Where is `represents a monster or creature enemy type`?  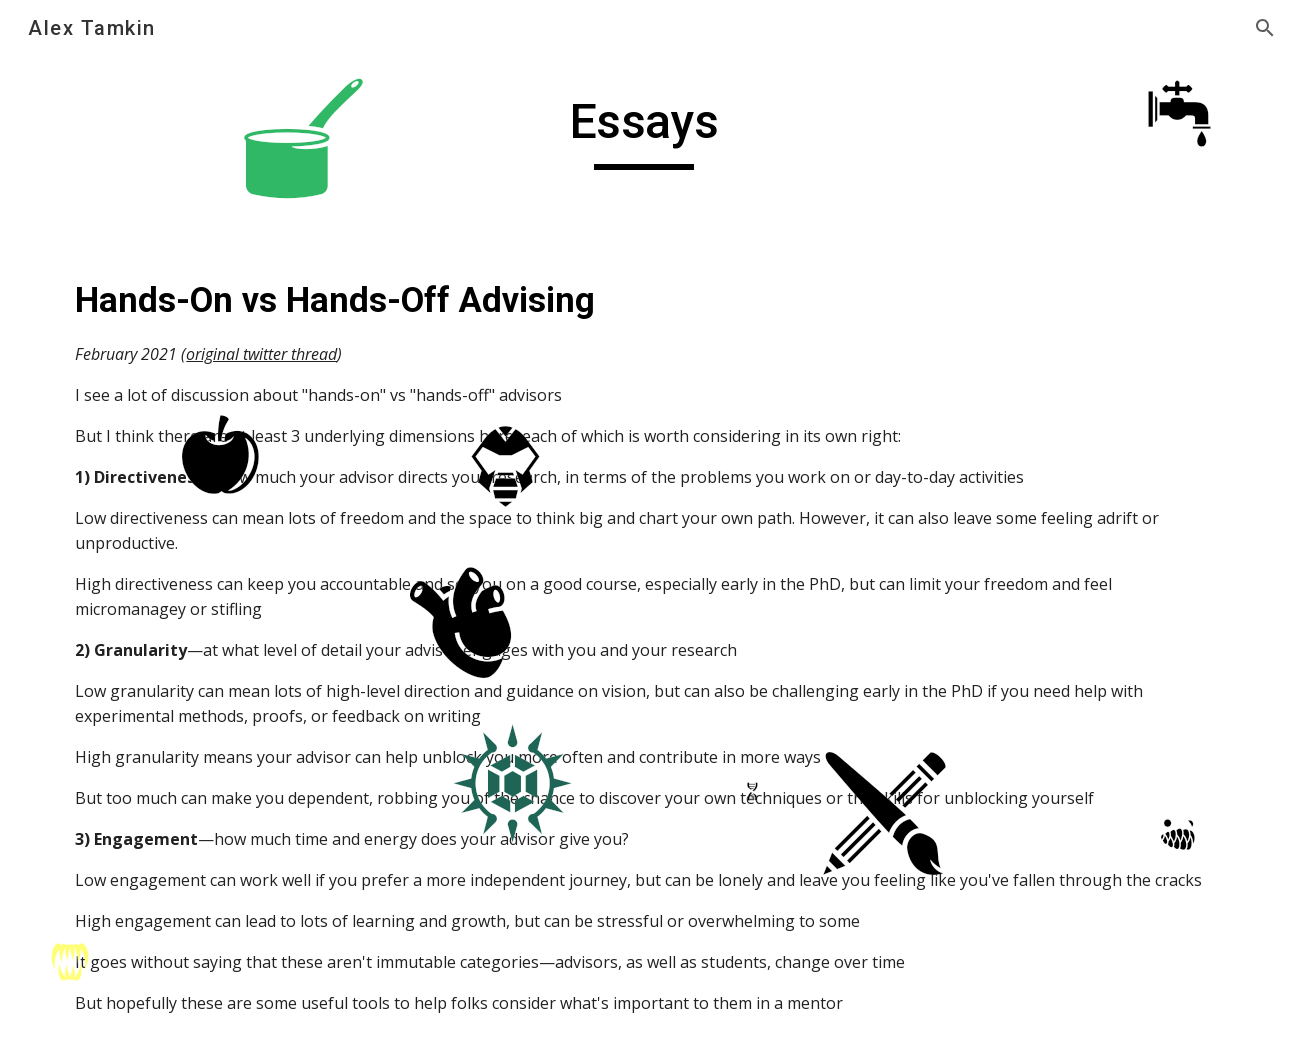 represents a monster or creature enemy type is located at coordinates (70, 962).